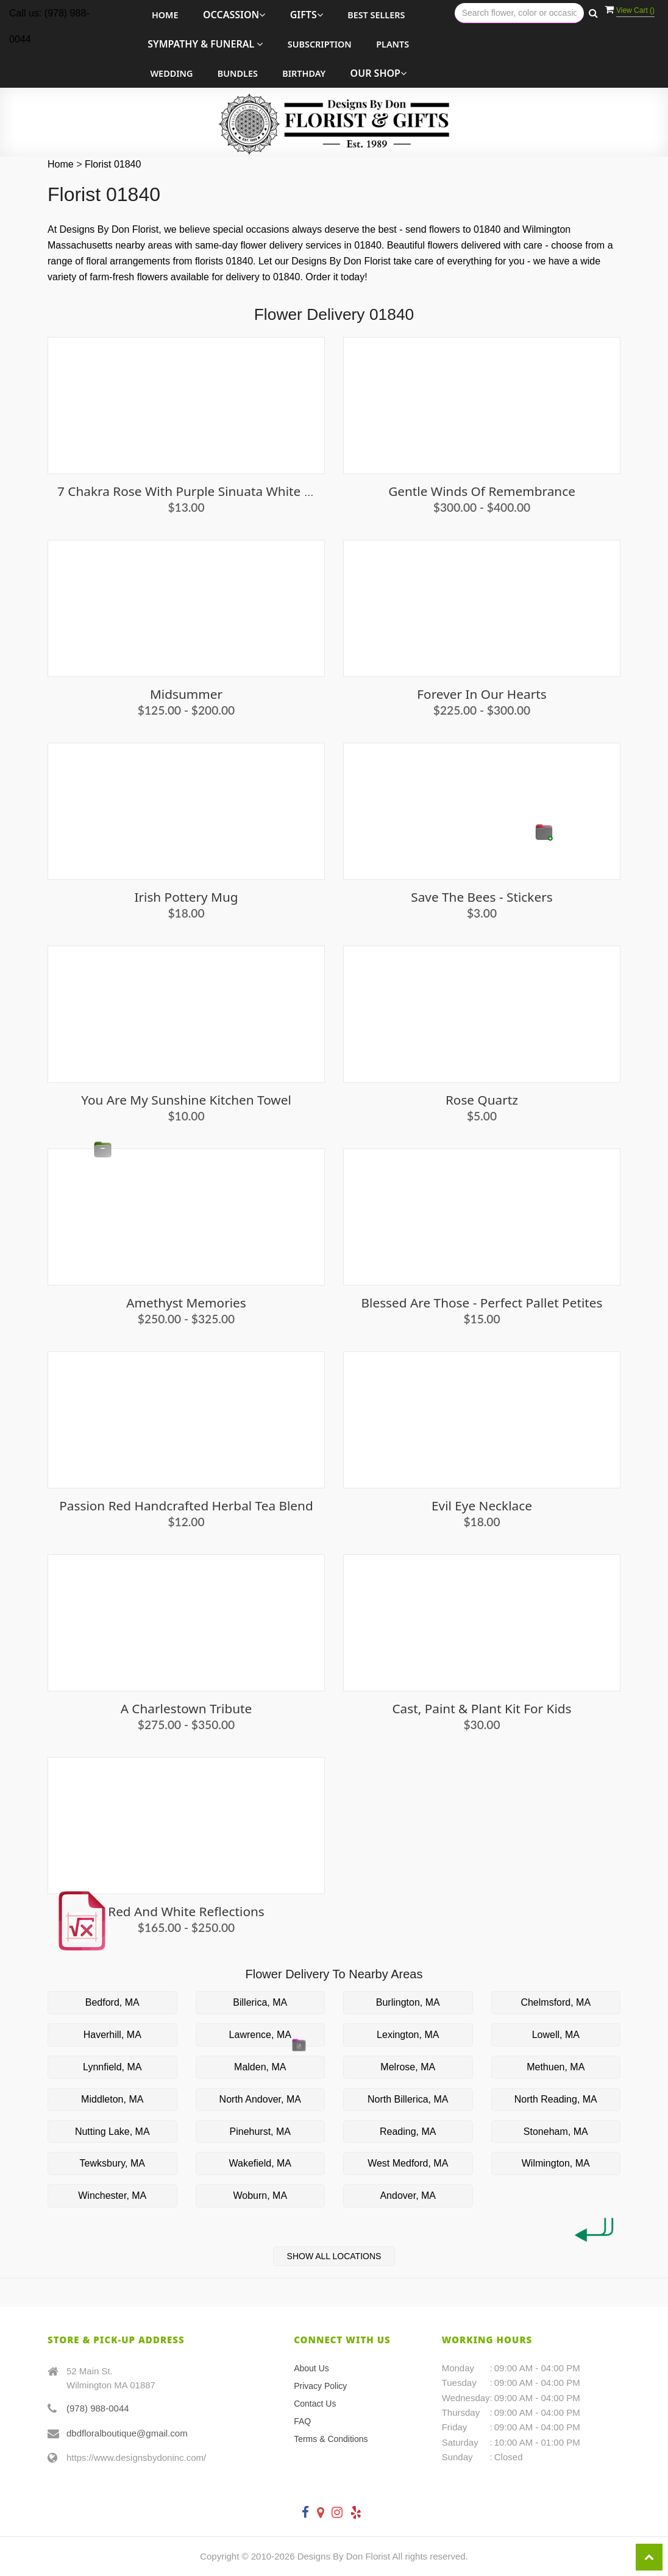  I want to click on create a new folder, so click(544, 832).